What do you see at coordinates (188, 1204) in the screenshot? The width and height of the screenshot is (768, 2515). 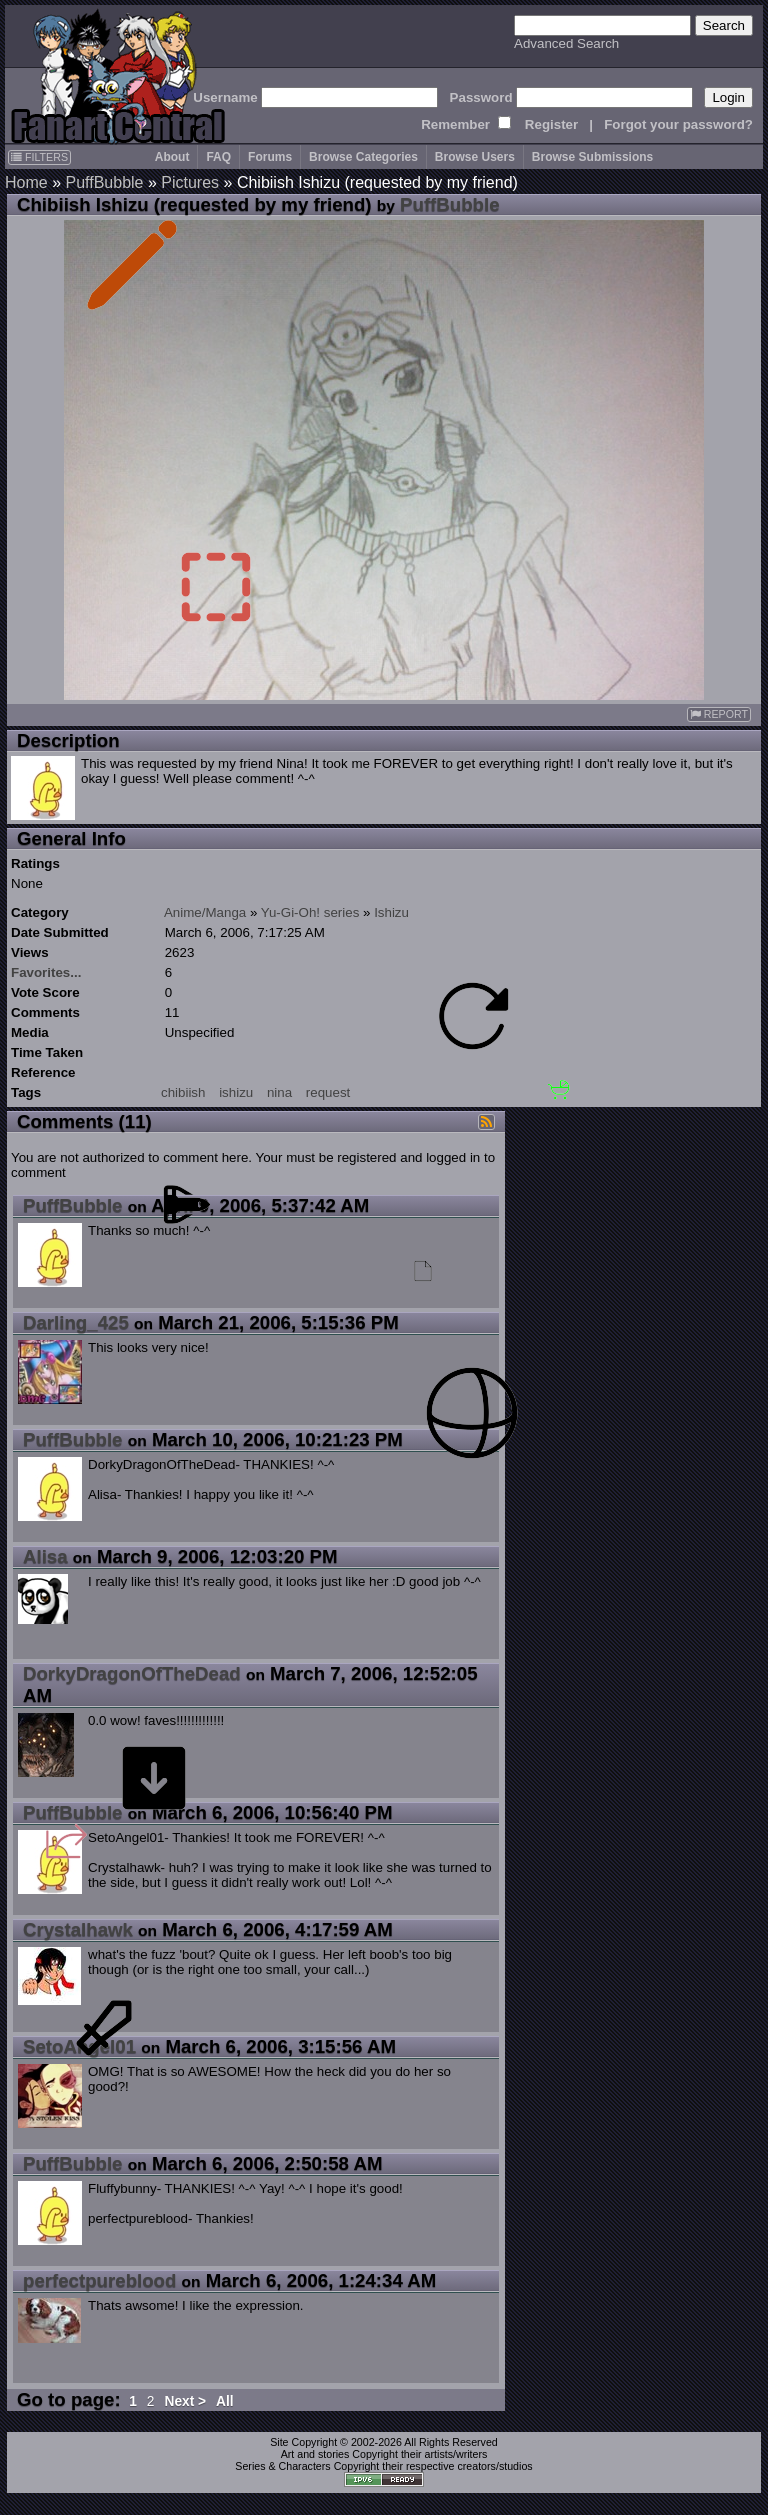 I see `access space or aerospace-related content` at bounding box center [188, 1204].